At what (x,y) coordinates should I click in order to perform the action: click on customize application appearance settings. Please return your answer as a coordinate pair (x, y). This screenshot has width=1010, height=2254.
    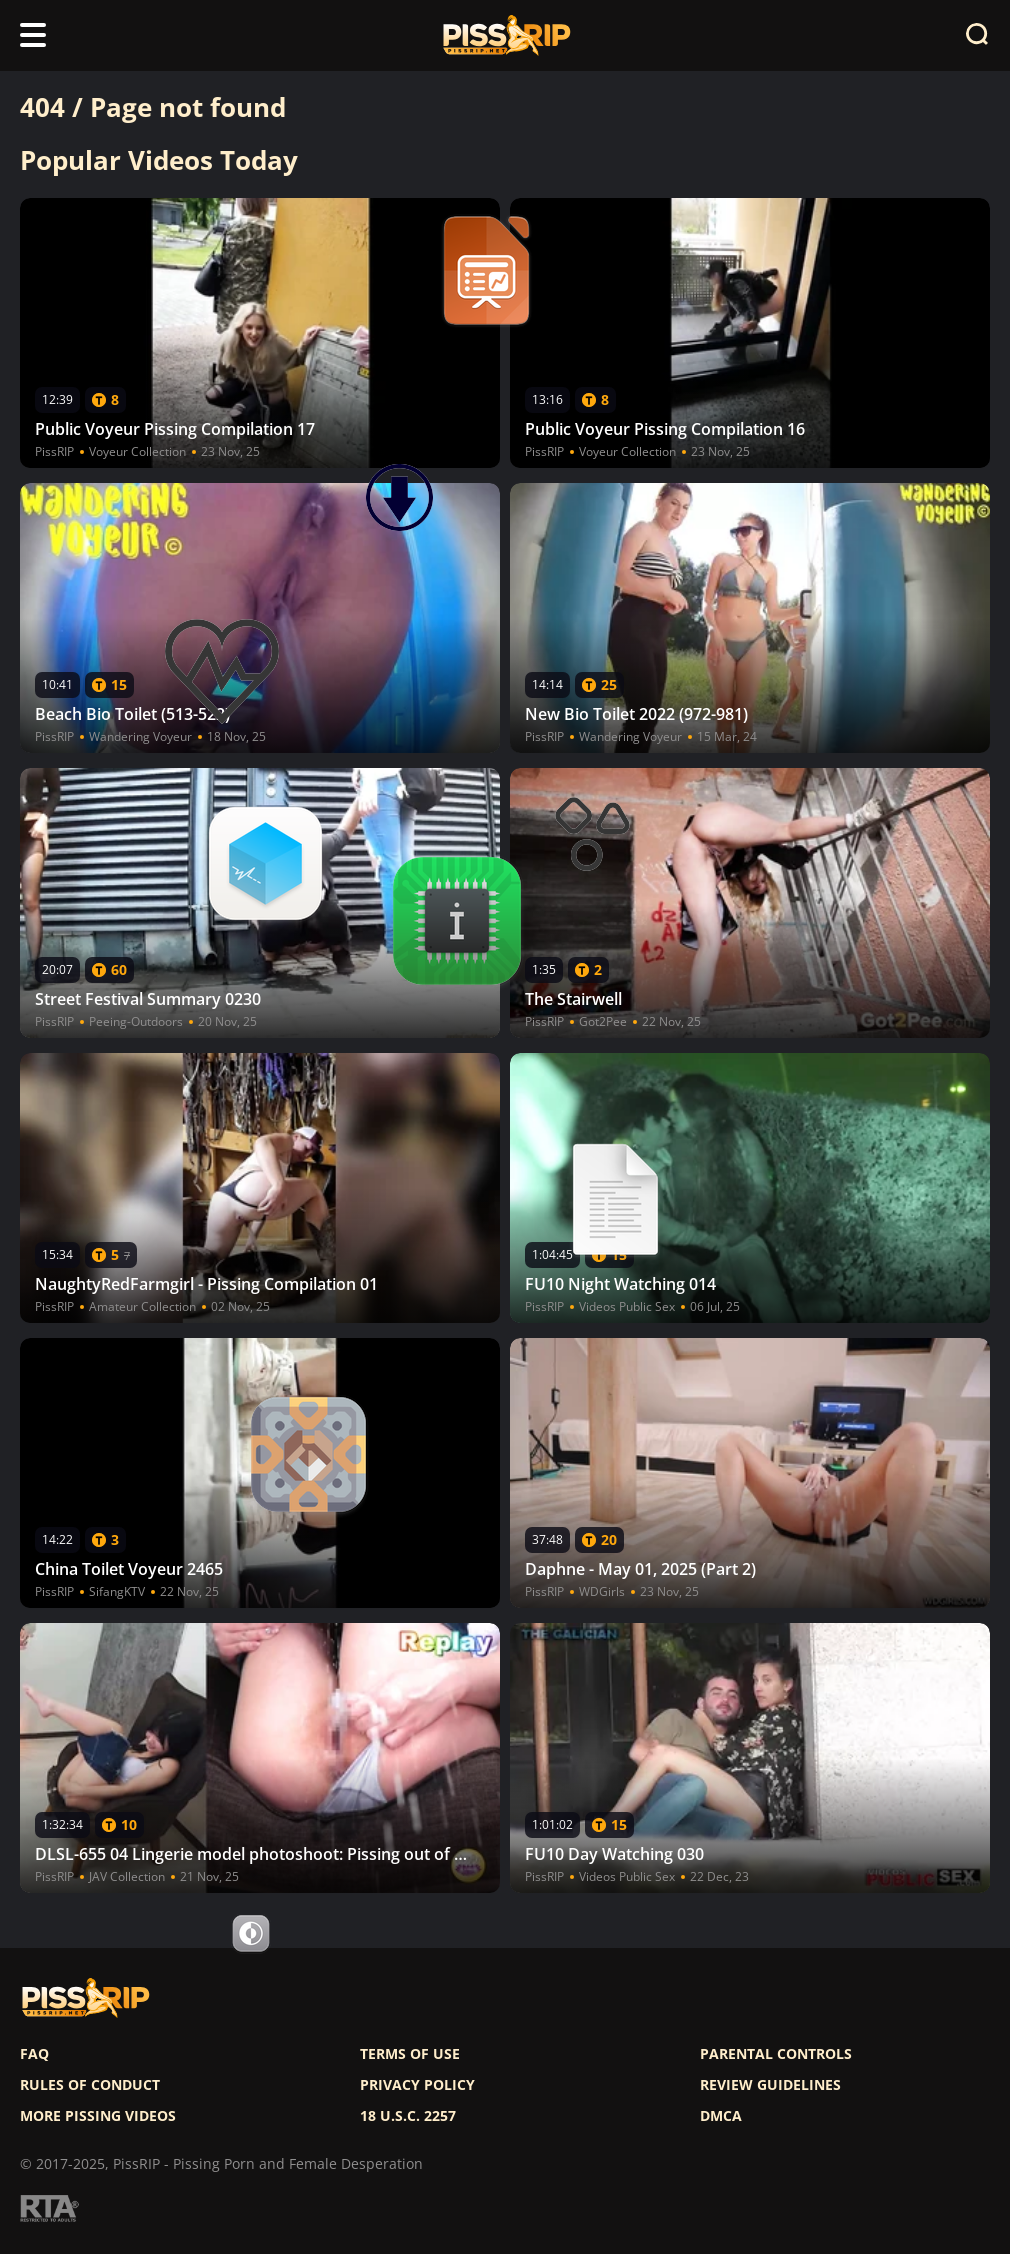
    Looking at the image, I should click on (251, 1934).